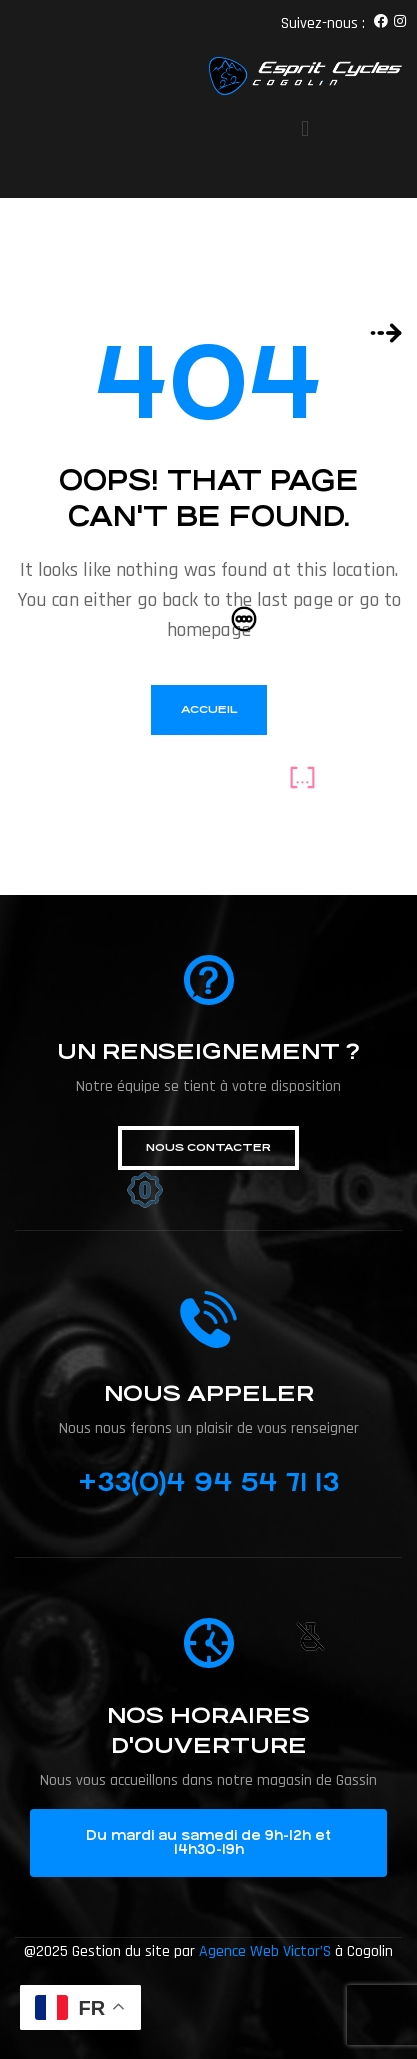 The height and width of the screenshot is (2059, 417). Describe the element at coordinates (244, 619) in the screenshot. I see `open Letterboxd app` at that location.